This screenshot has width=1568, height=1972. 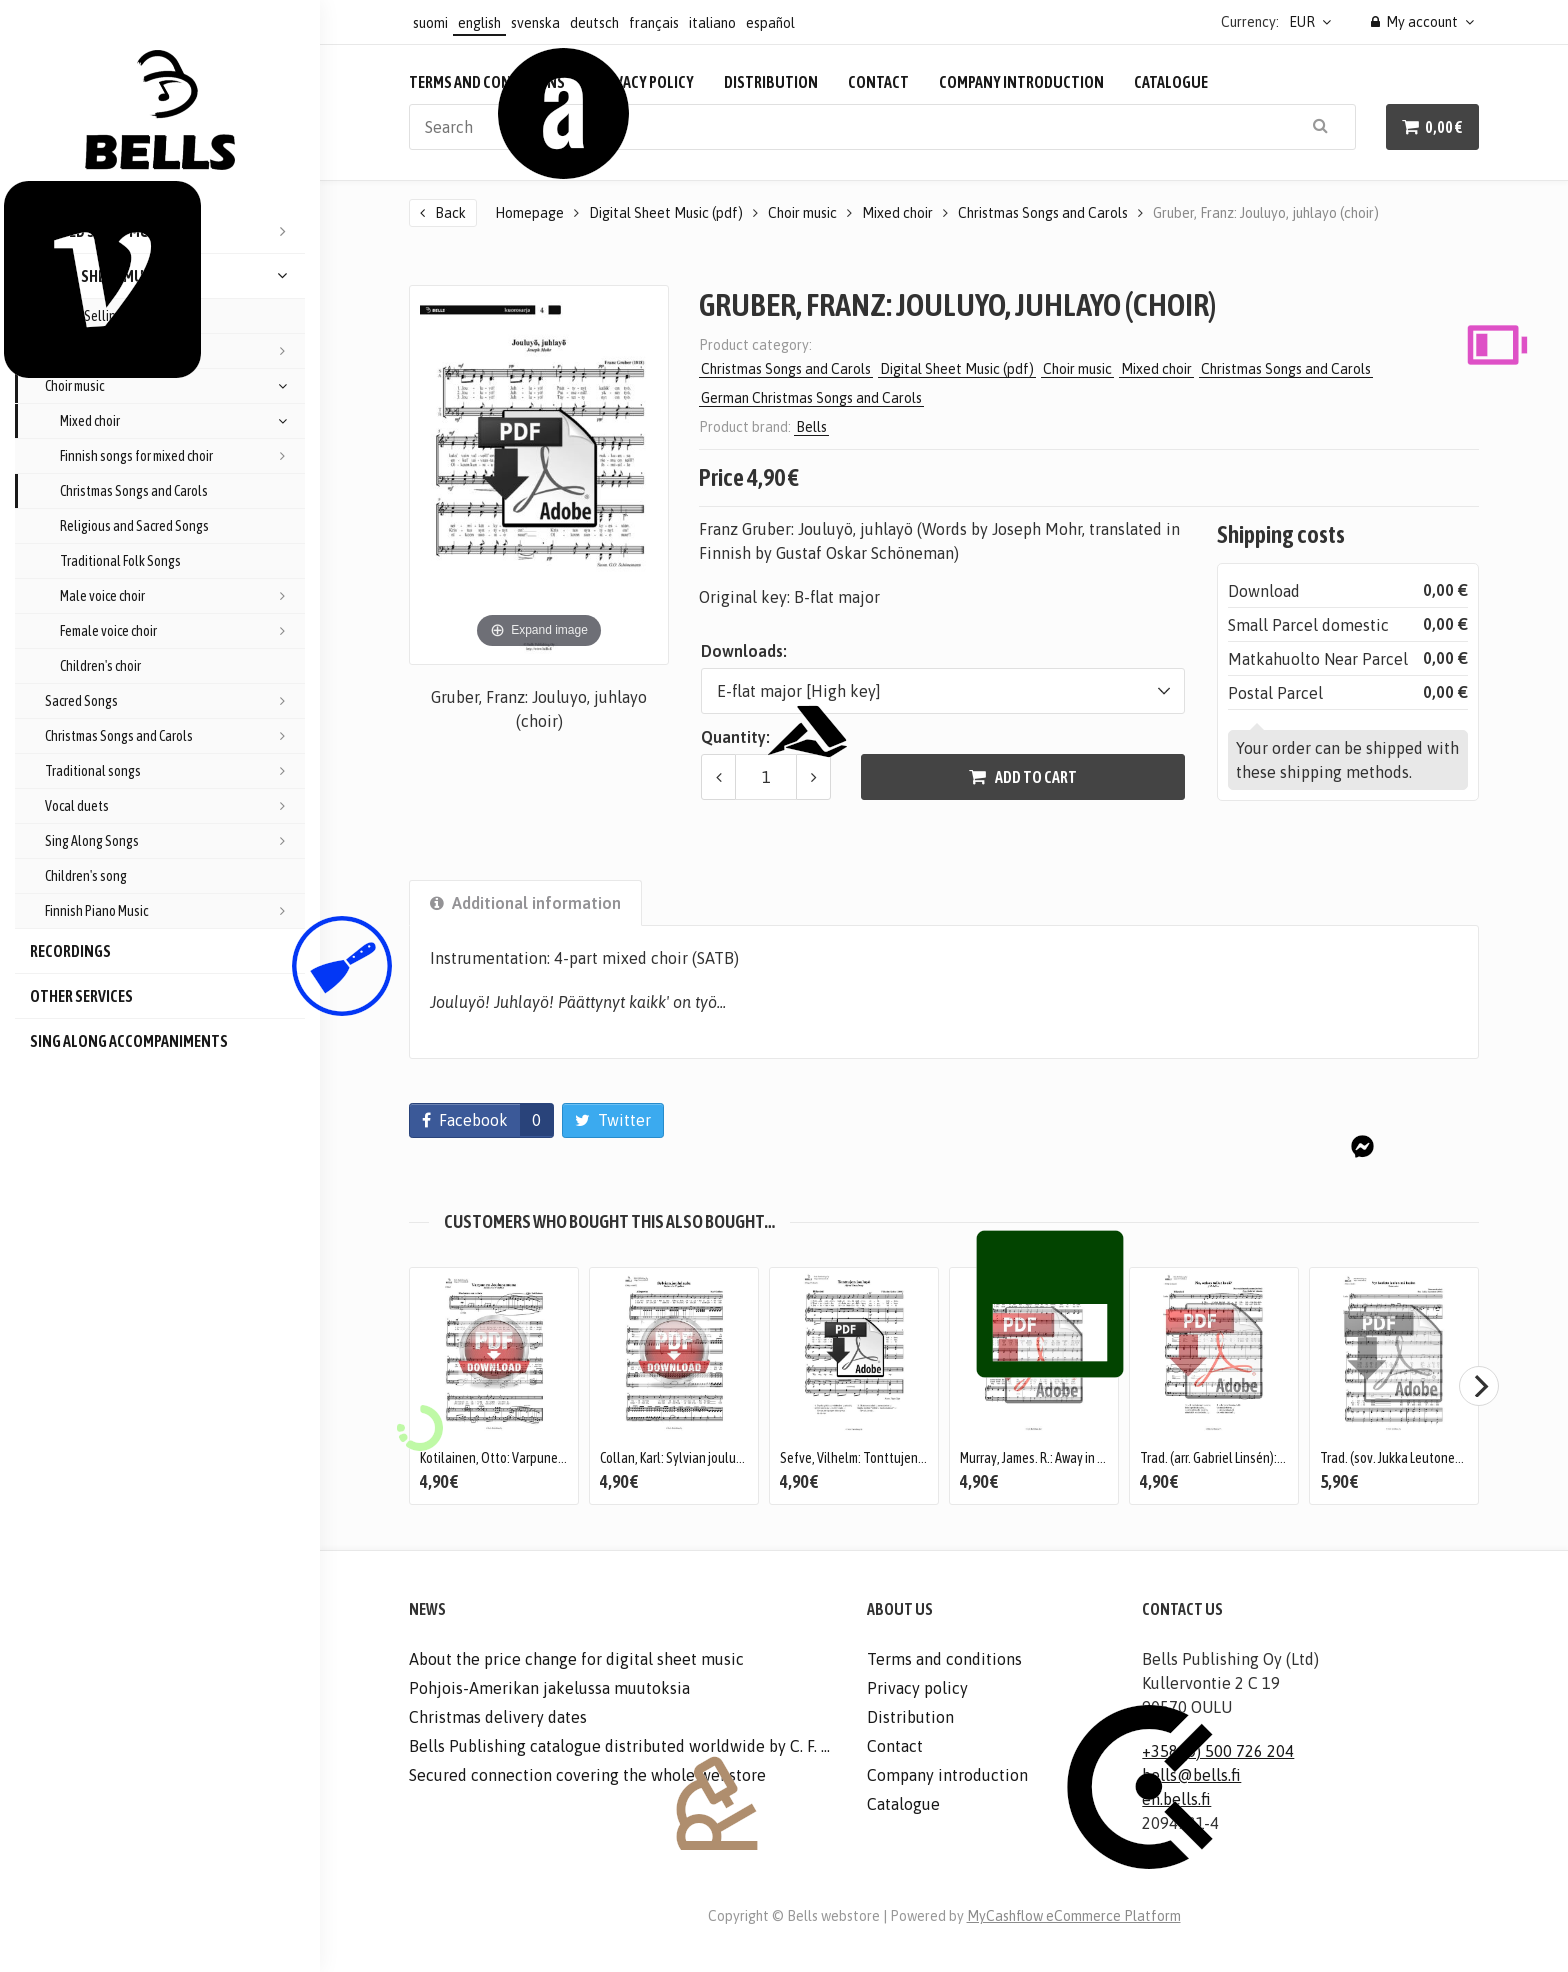 What do you see at coordinates (1362, 1146) in the screenshot?
I see `open facebook messenger` at bounding box center [1362, 1146].